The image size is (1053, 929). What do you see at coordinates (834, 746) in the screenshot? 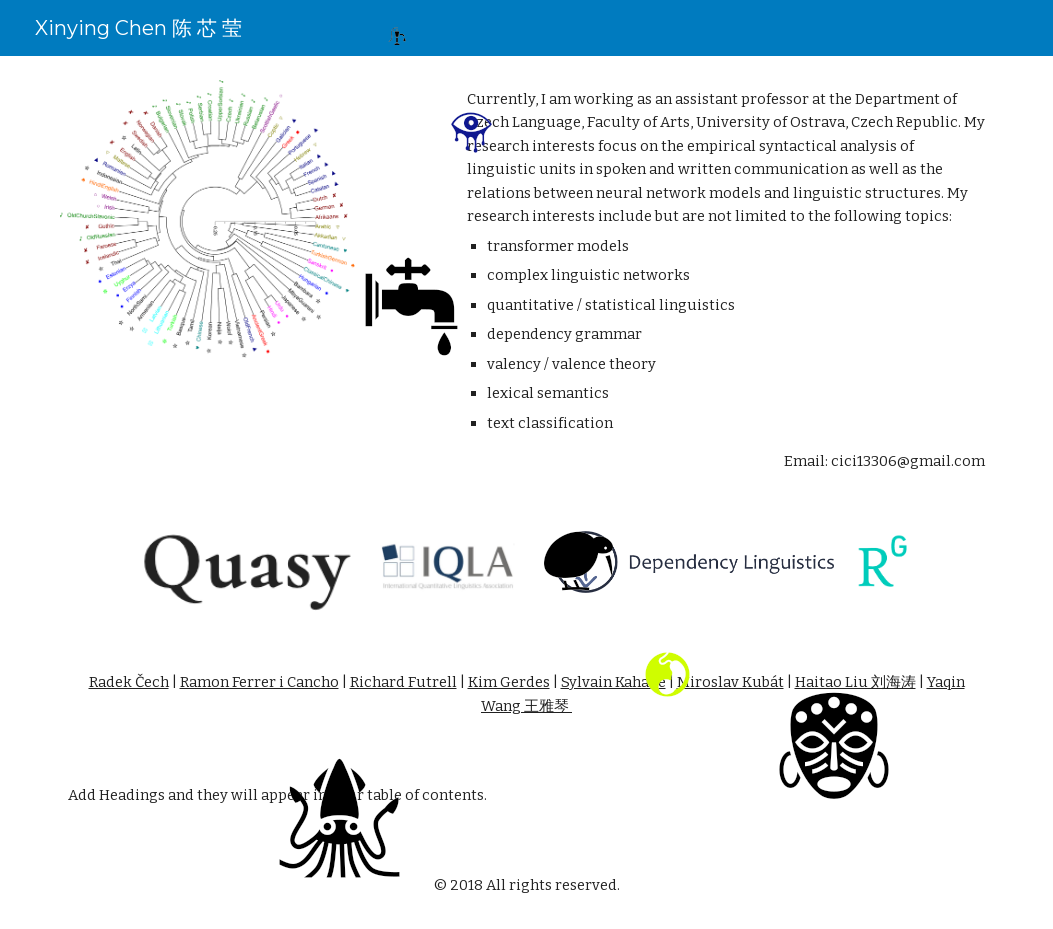
I see `access tribal or cultural game content` at bounding box center [834, 746].